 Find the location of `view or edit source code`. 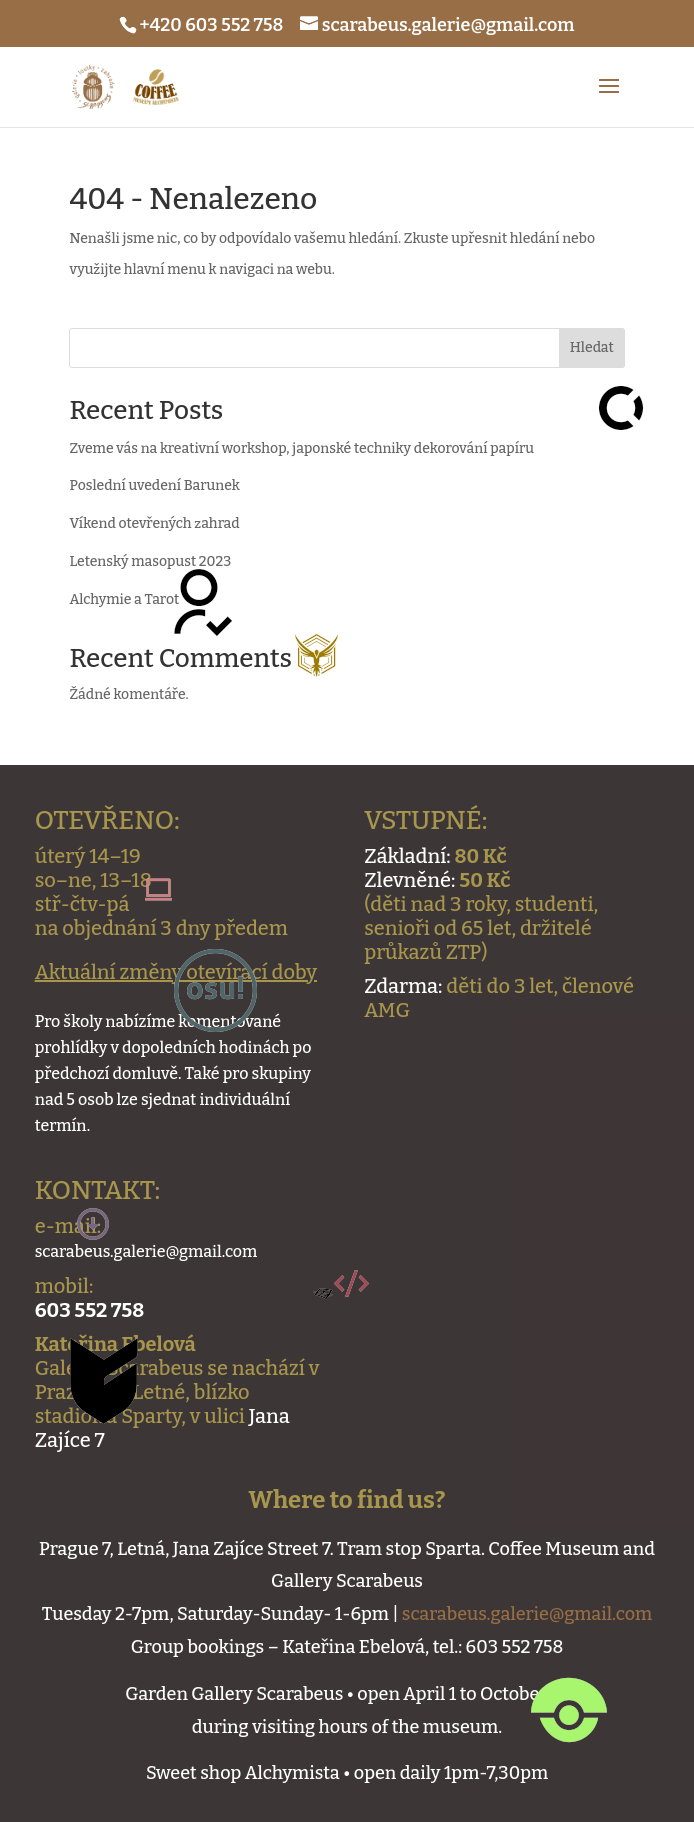

view or edit source code is located at coordinates (351, 1283).